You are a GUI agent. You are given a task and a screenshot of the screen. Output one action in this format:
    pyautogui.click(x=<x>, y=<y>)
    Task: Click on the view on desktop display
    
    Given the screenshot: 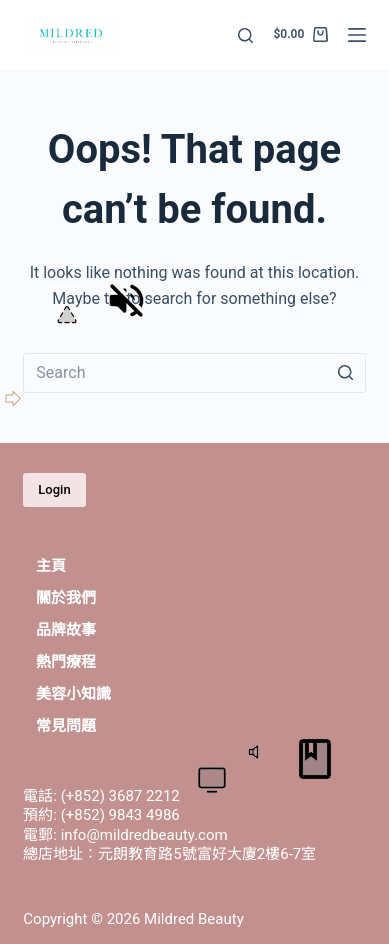 What is the action you would take?
    pyautogui.click(x=212, y=779)
    